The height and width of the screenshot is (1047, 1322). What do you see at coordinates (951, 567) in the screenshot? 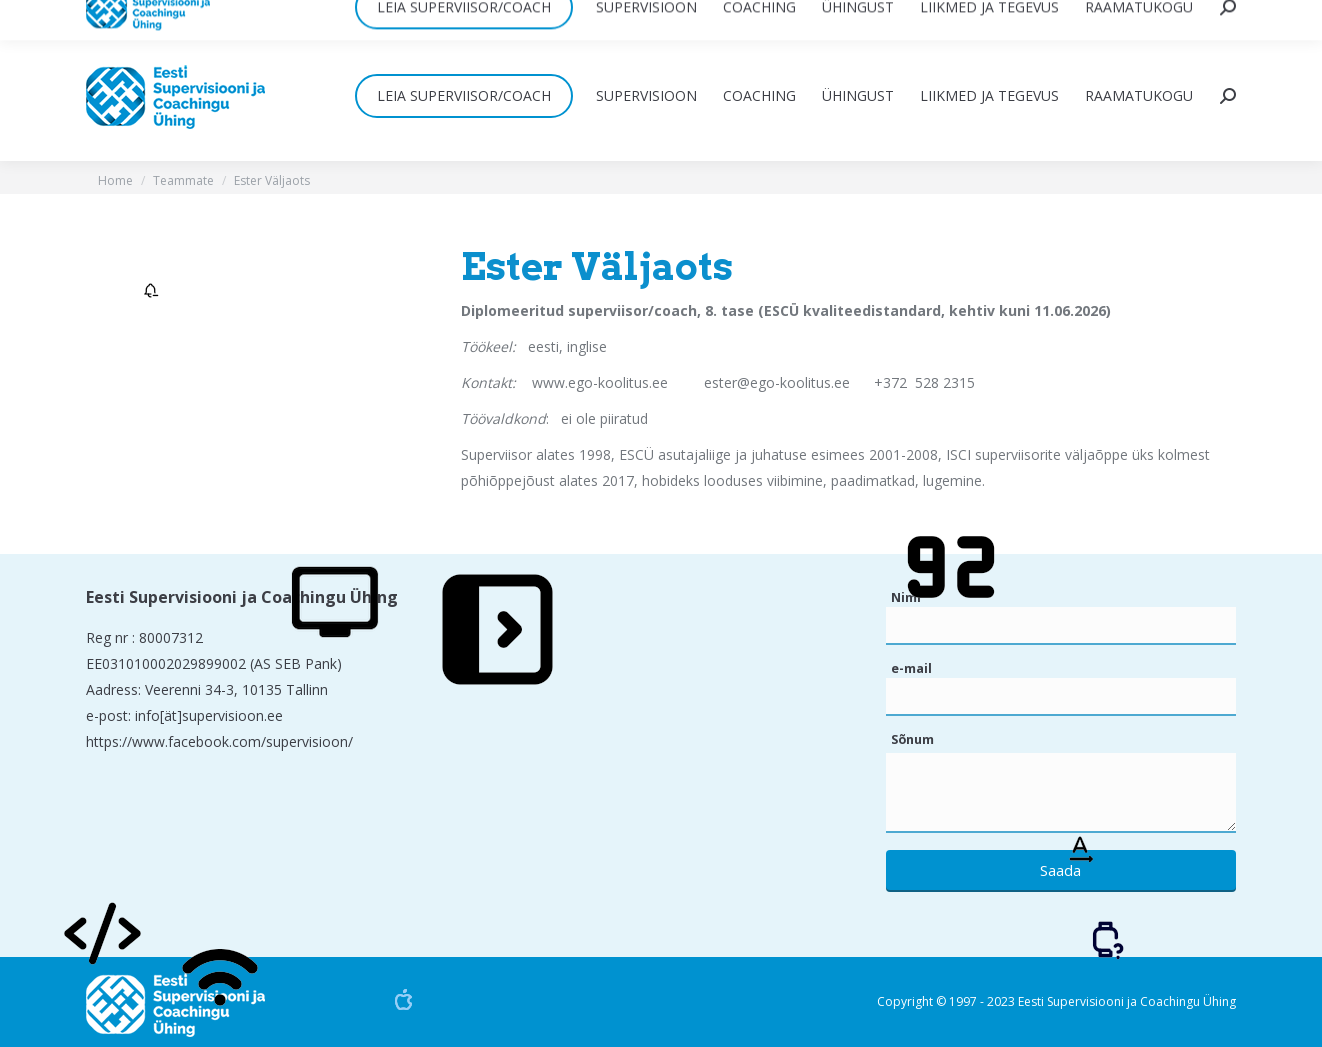
I see `displays the number 92 as a badge or counter` at bounding box center [951, 567].